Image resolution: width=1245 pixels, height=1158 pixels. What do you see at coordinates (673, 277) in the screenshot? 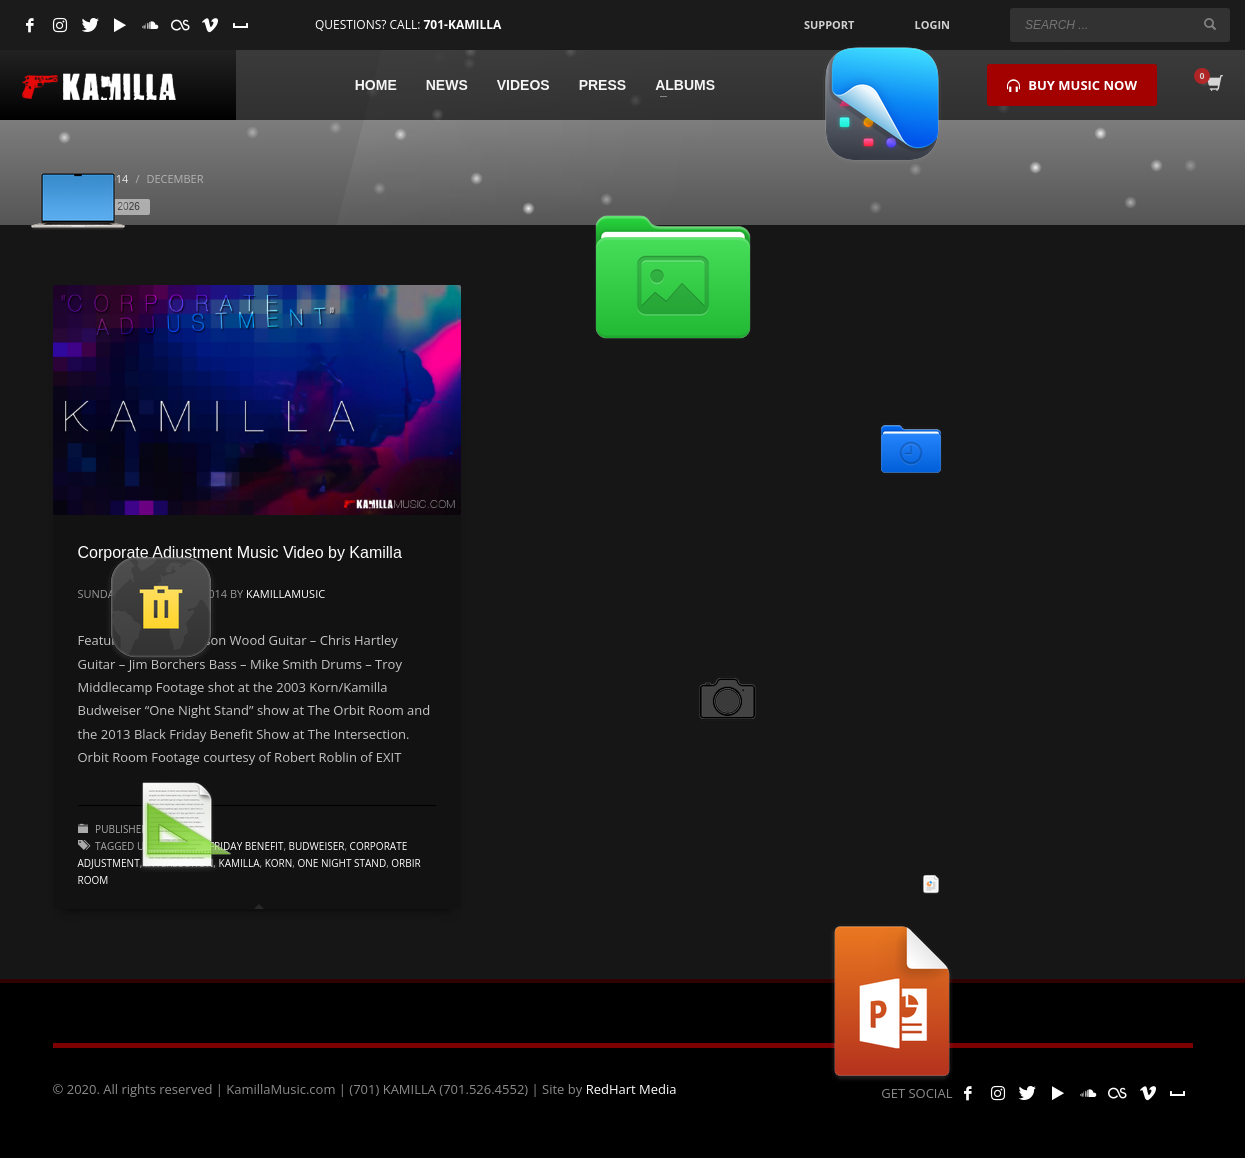
I see `open your images folder` at bounding box center [673, 277].